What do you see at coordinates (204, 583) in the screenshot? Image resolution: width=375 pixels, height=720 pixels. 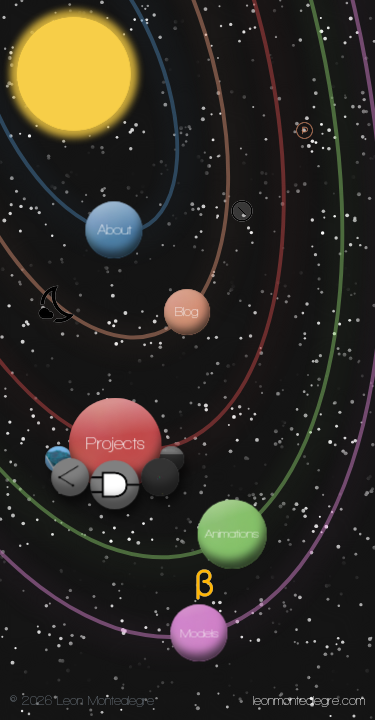 I see `indicates a feature in beta testing phase` at bounding box center [204, 583].